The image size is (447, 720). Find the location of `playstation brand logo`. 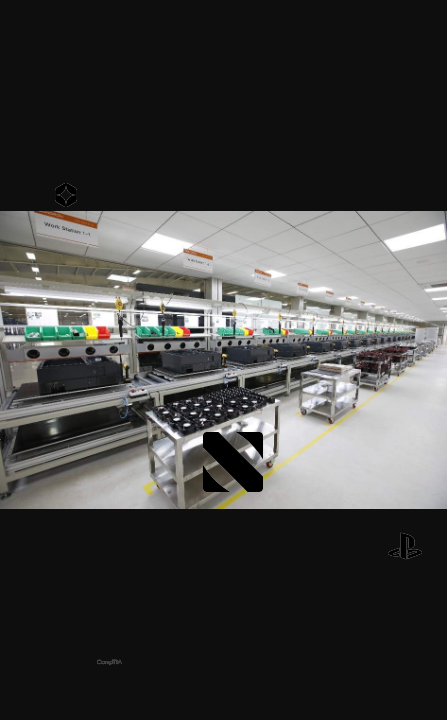

playstation brand logo is located at coordinates (405, 546).